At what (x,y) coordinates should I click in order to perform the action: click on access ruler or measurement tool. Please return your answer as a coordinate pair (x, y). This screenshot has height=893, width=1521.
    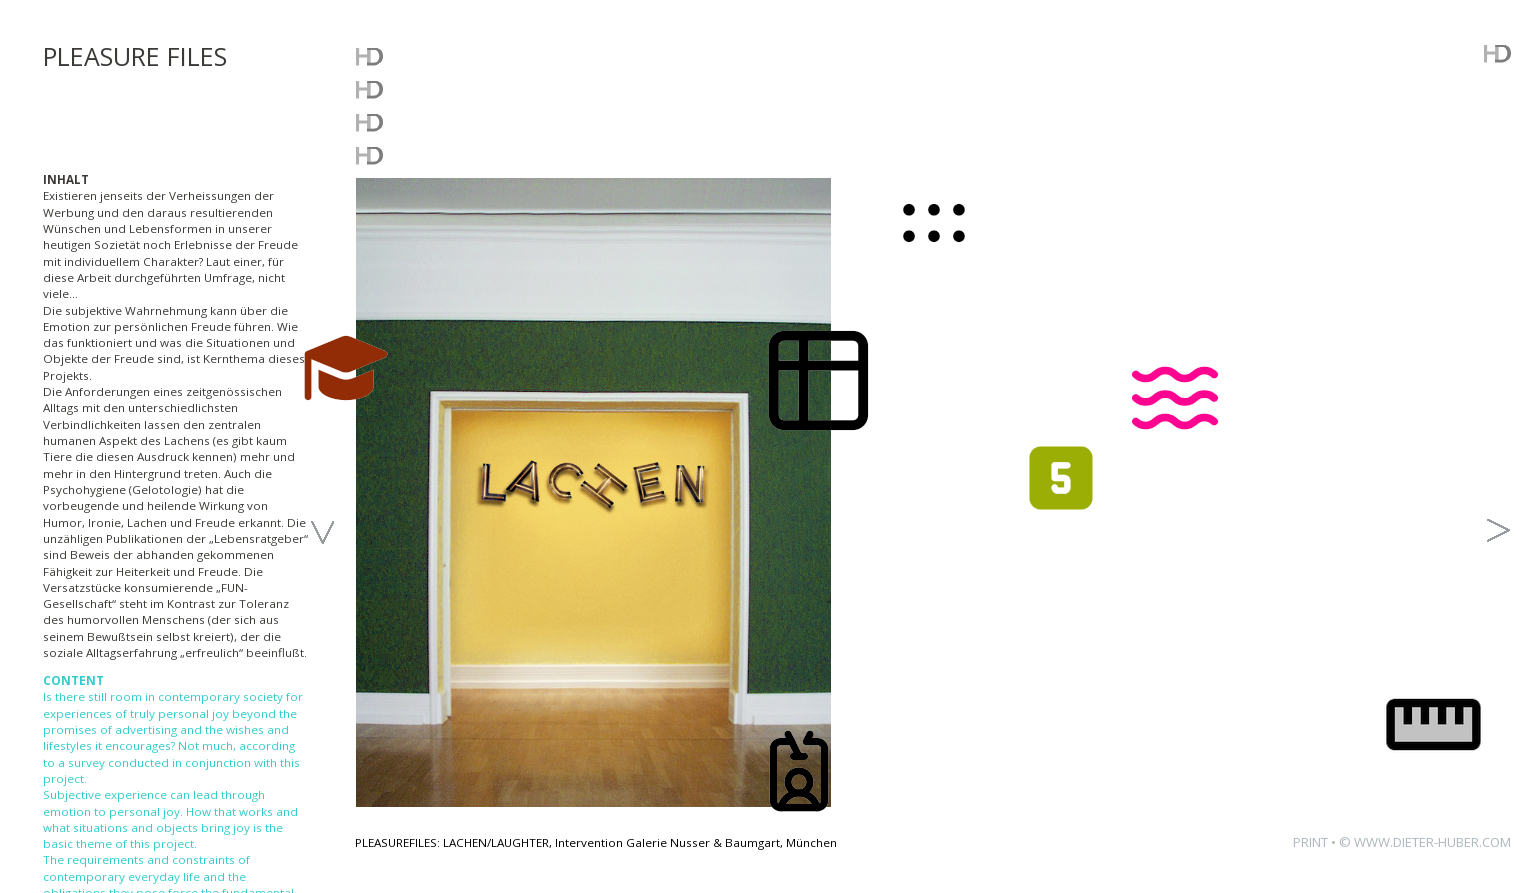
    Looking at the image, I should click on (1433, 724).